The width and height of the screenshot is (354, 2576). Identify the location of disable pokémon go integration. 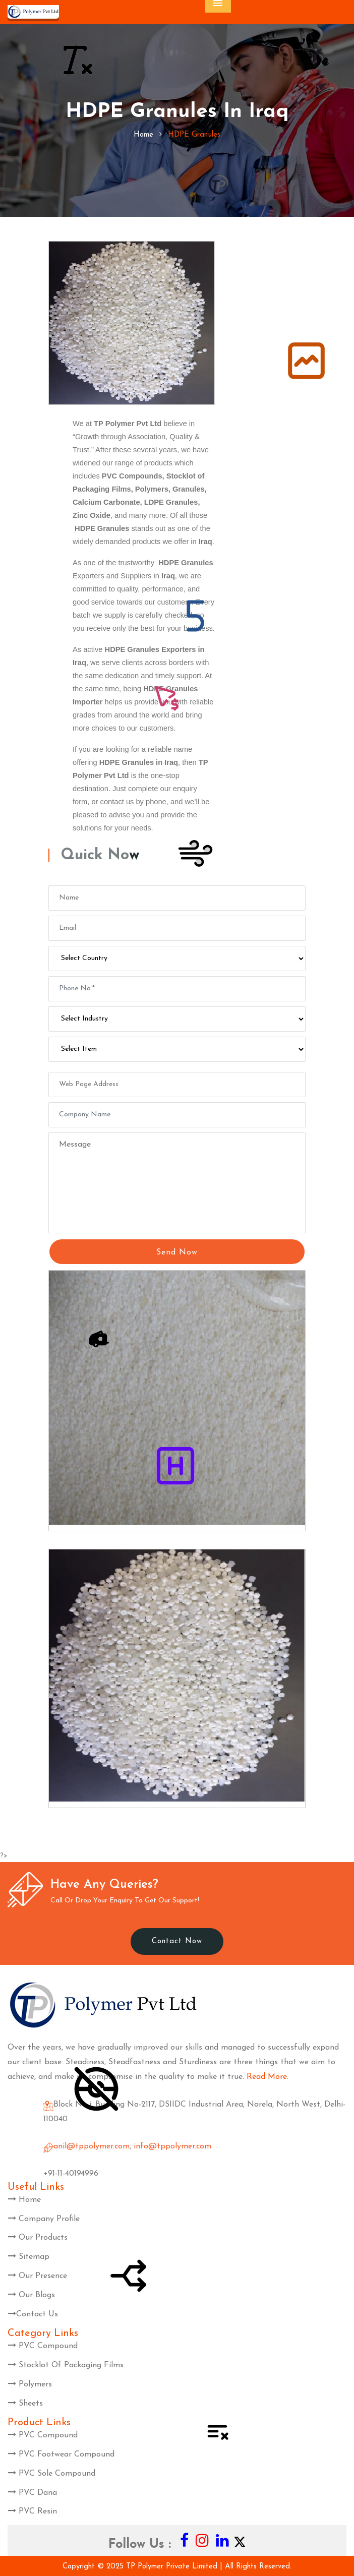
(96, 2089).